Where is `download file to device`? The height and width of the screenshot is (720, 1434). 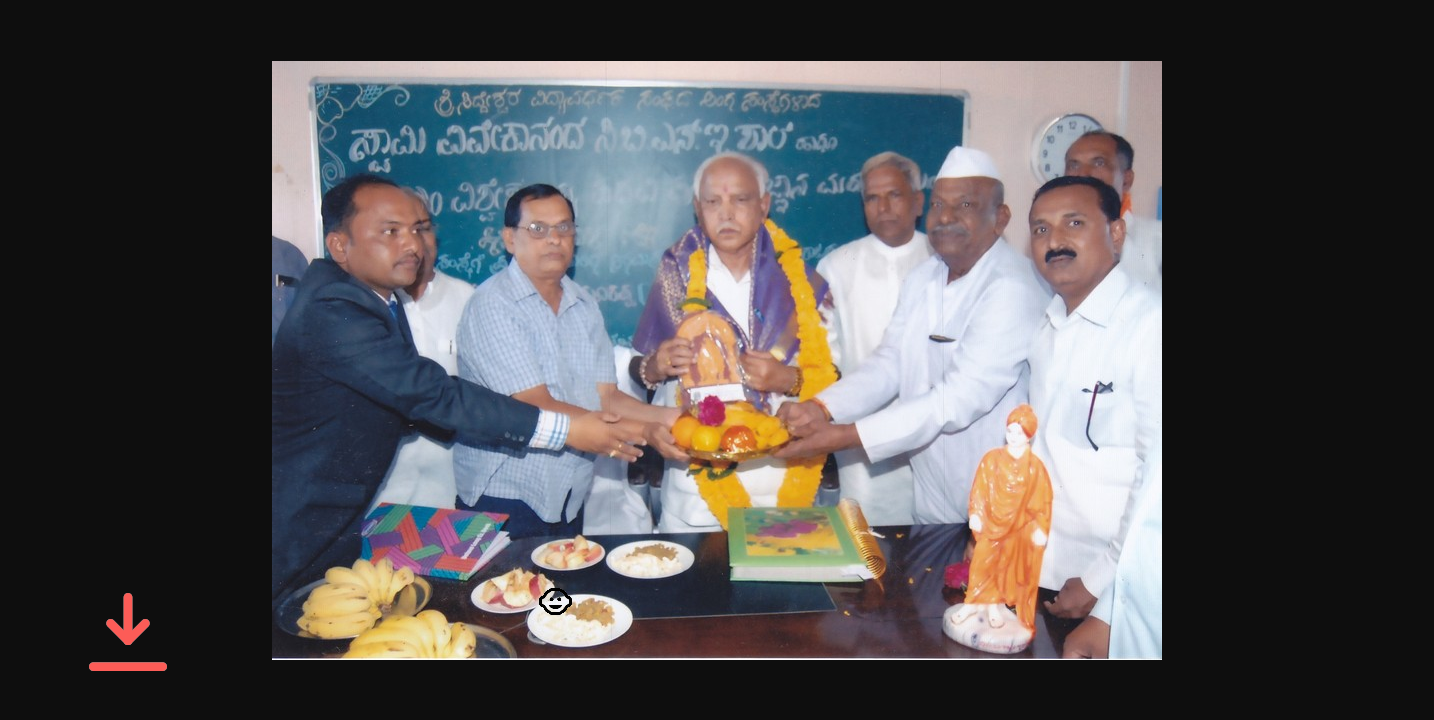
download file to device is located at coordinates (128, 632).